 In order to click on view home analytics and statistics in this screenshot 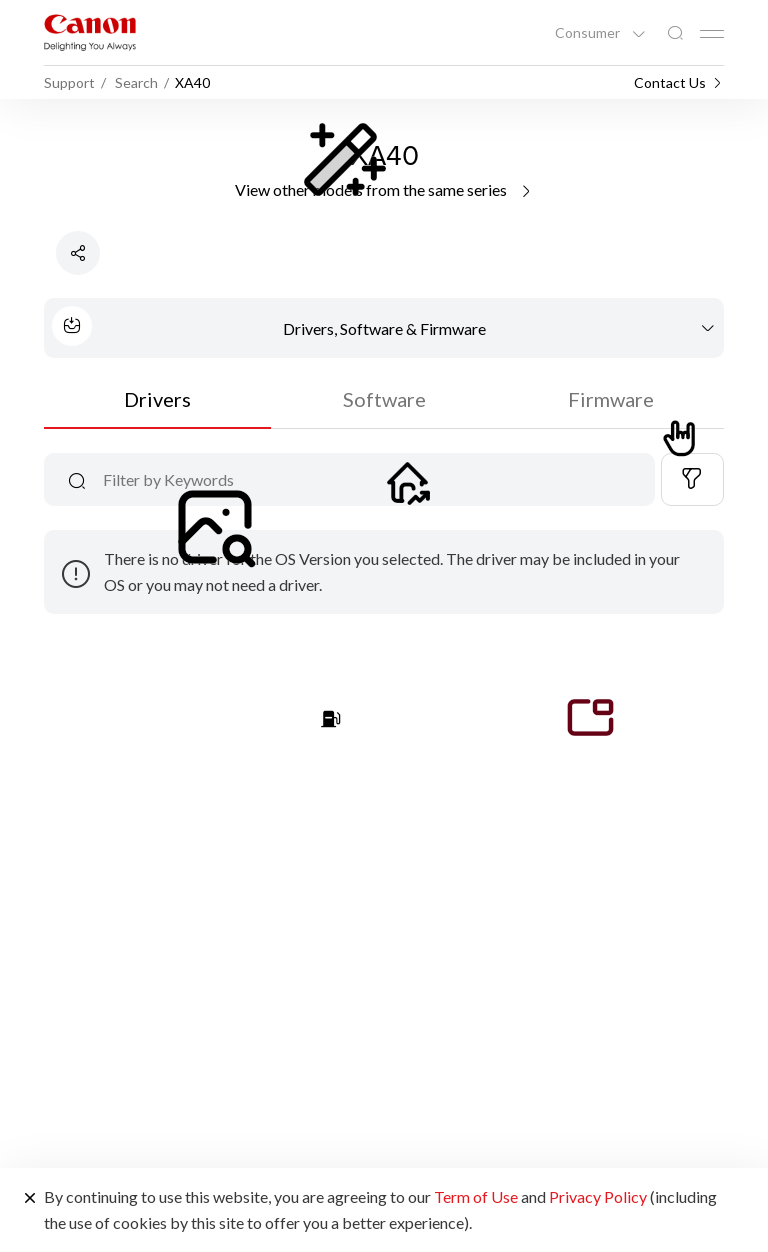, I will do `click(407, 482)`.